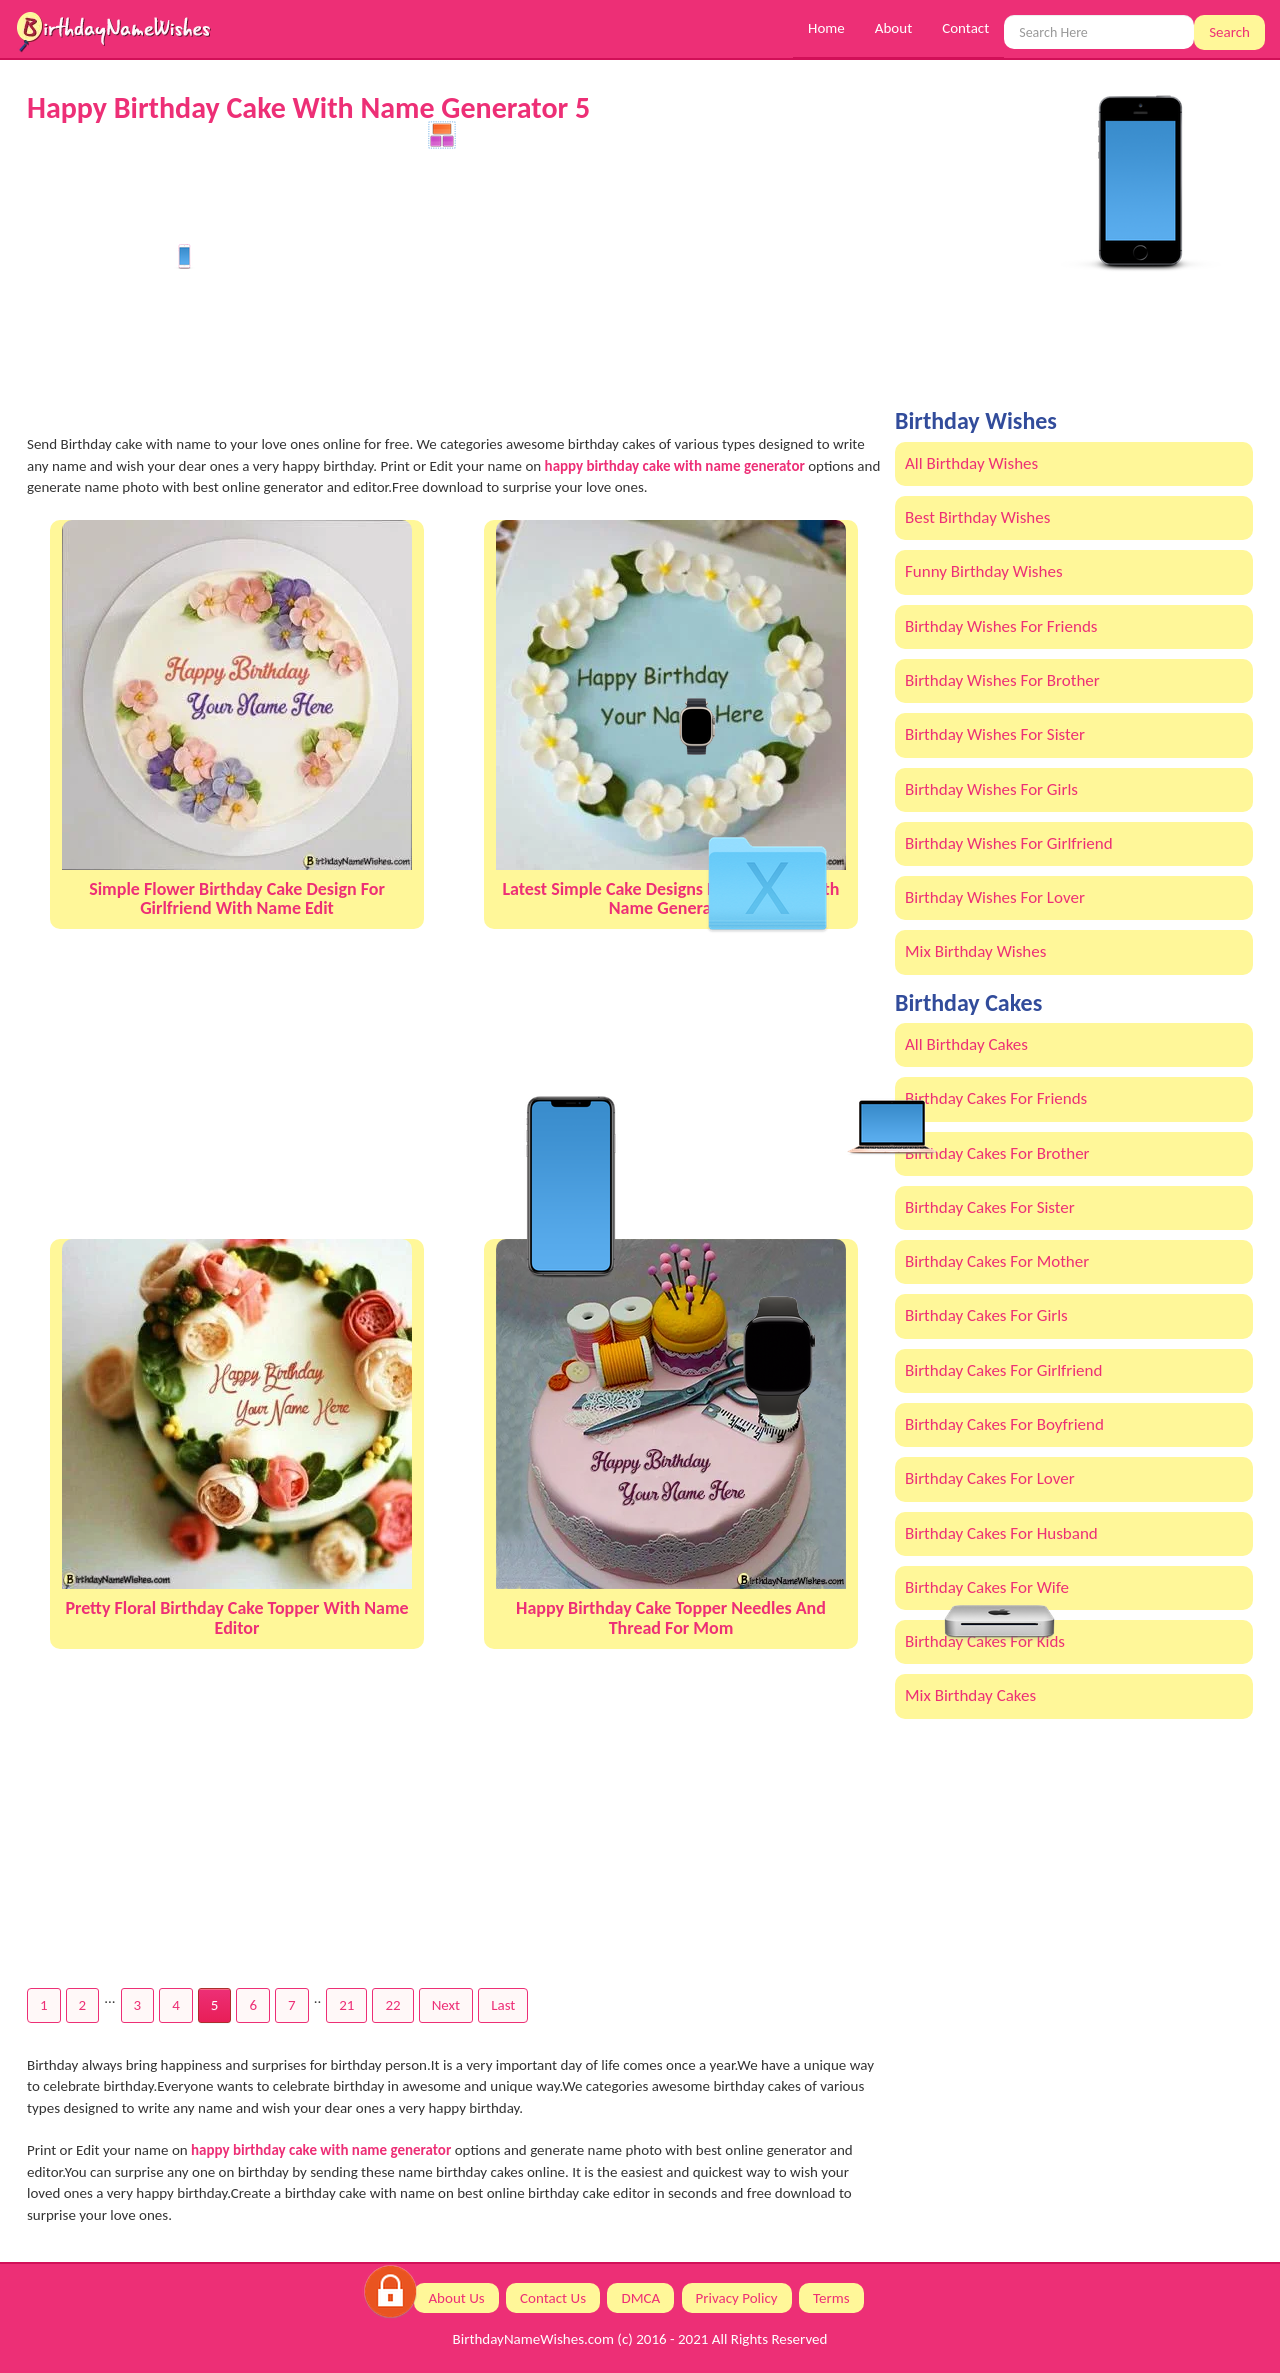 Image resolution: width=1280 pixels, height=2373 pixels. What do you see at coordinates (696, 726) in the screenshot?
I see `apple watch ultra device icon` at bounding box center [696, 726].